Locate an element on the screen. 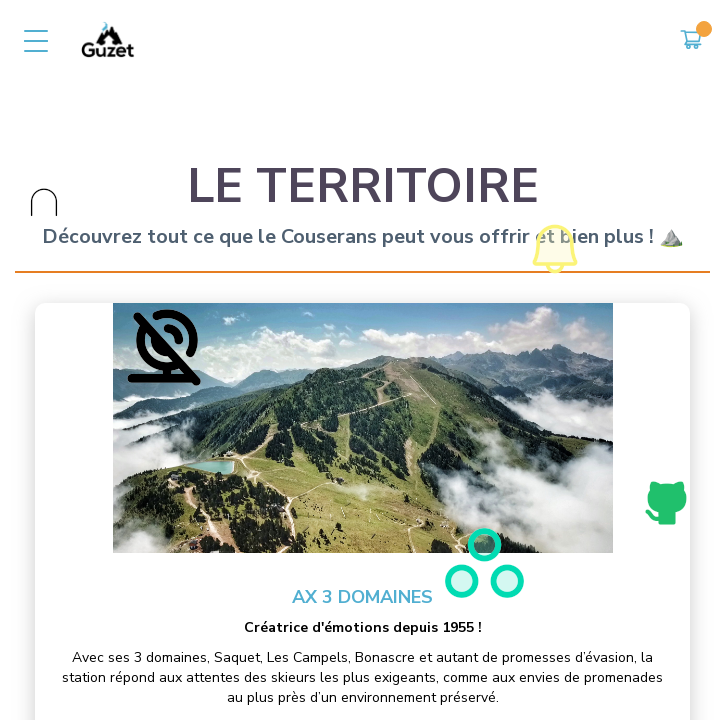 The height and width of the screenshot is (720, 725). view notifications is located at coordinates (555, 249).